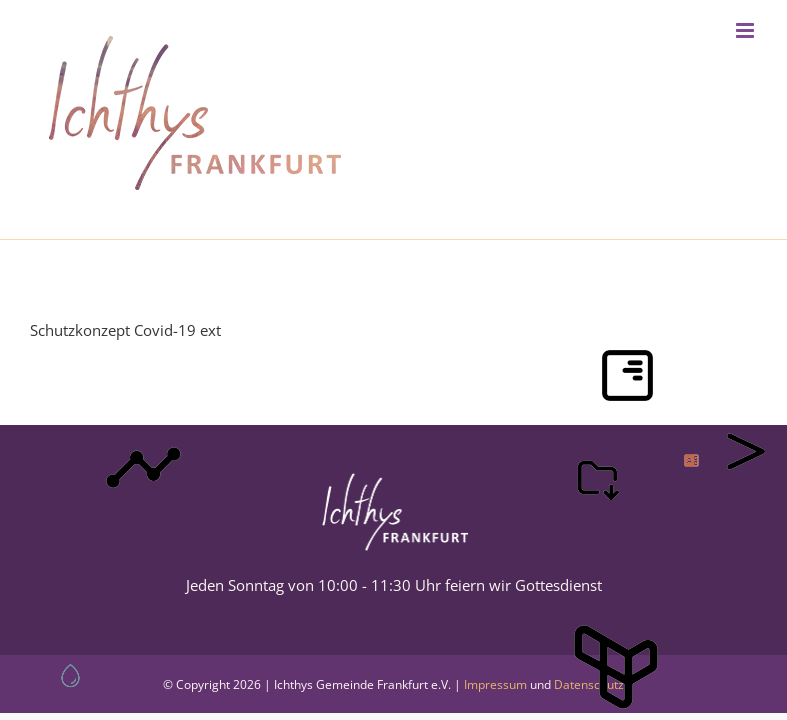 This screenshot has height=720, width=787. I want to click on download folder contents, so click(597, 478).